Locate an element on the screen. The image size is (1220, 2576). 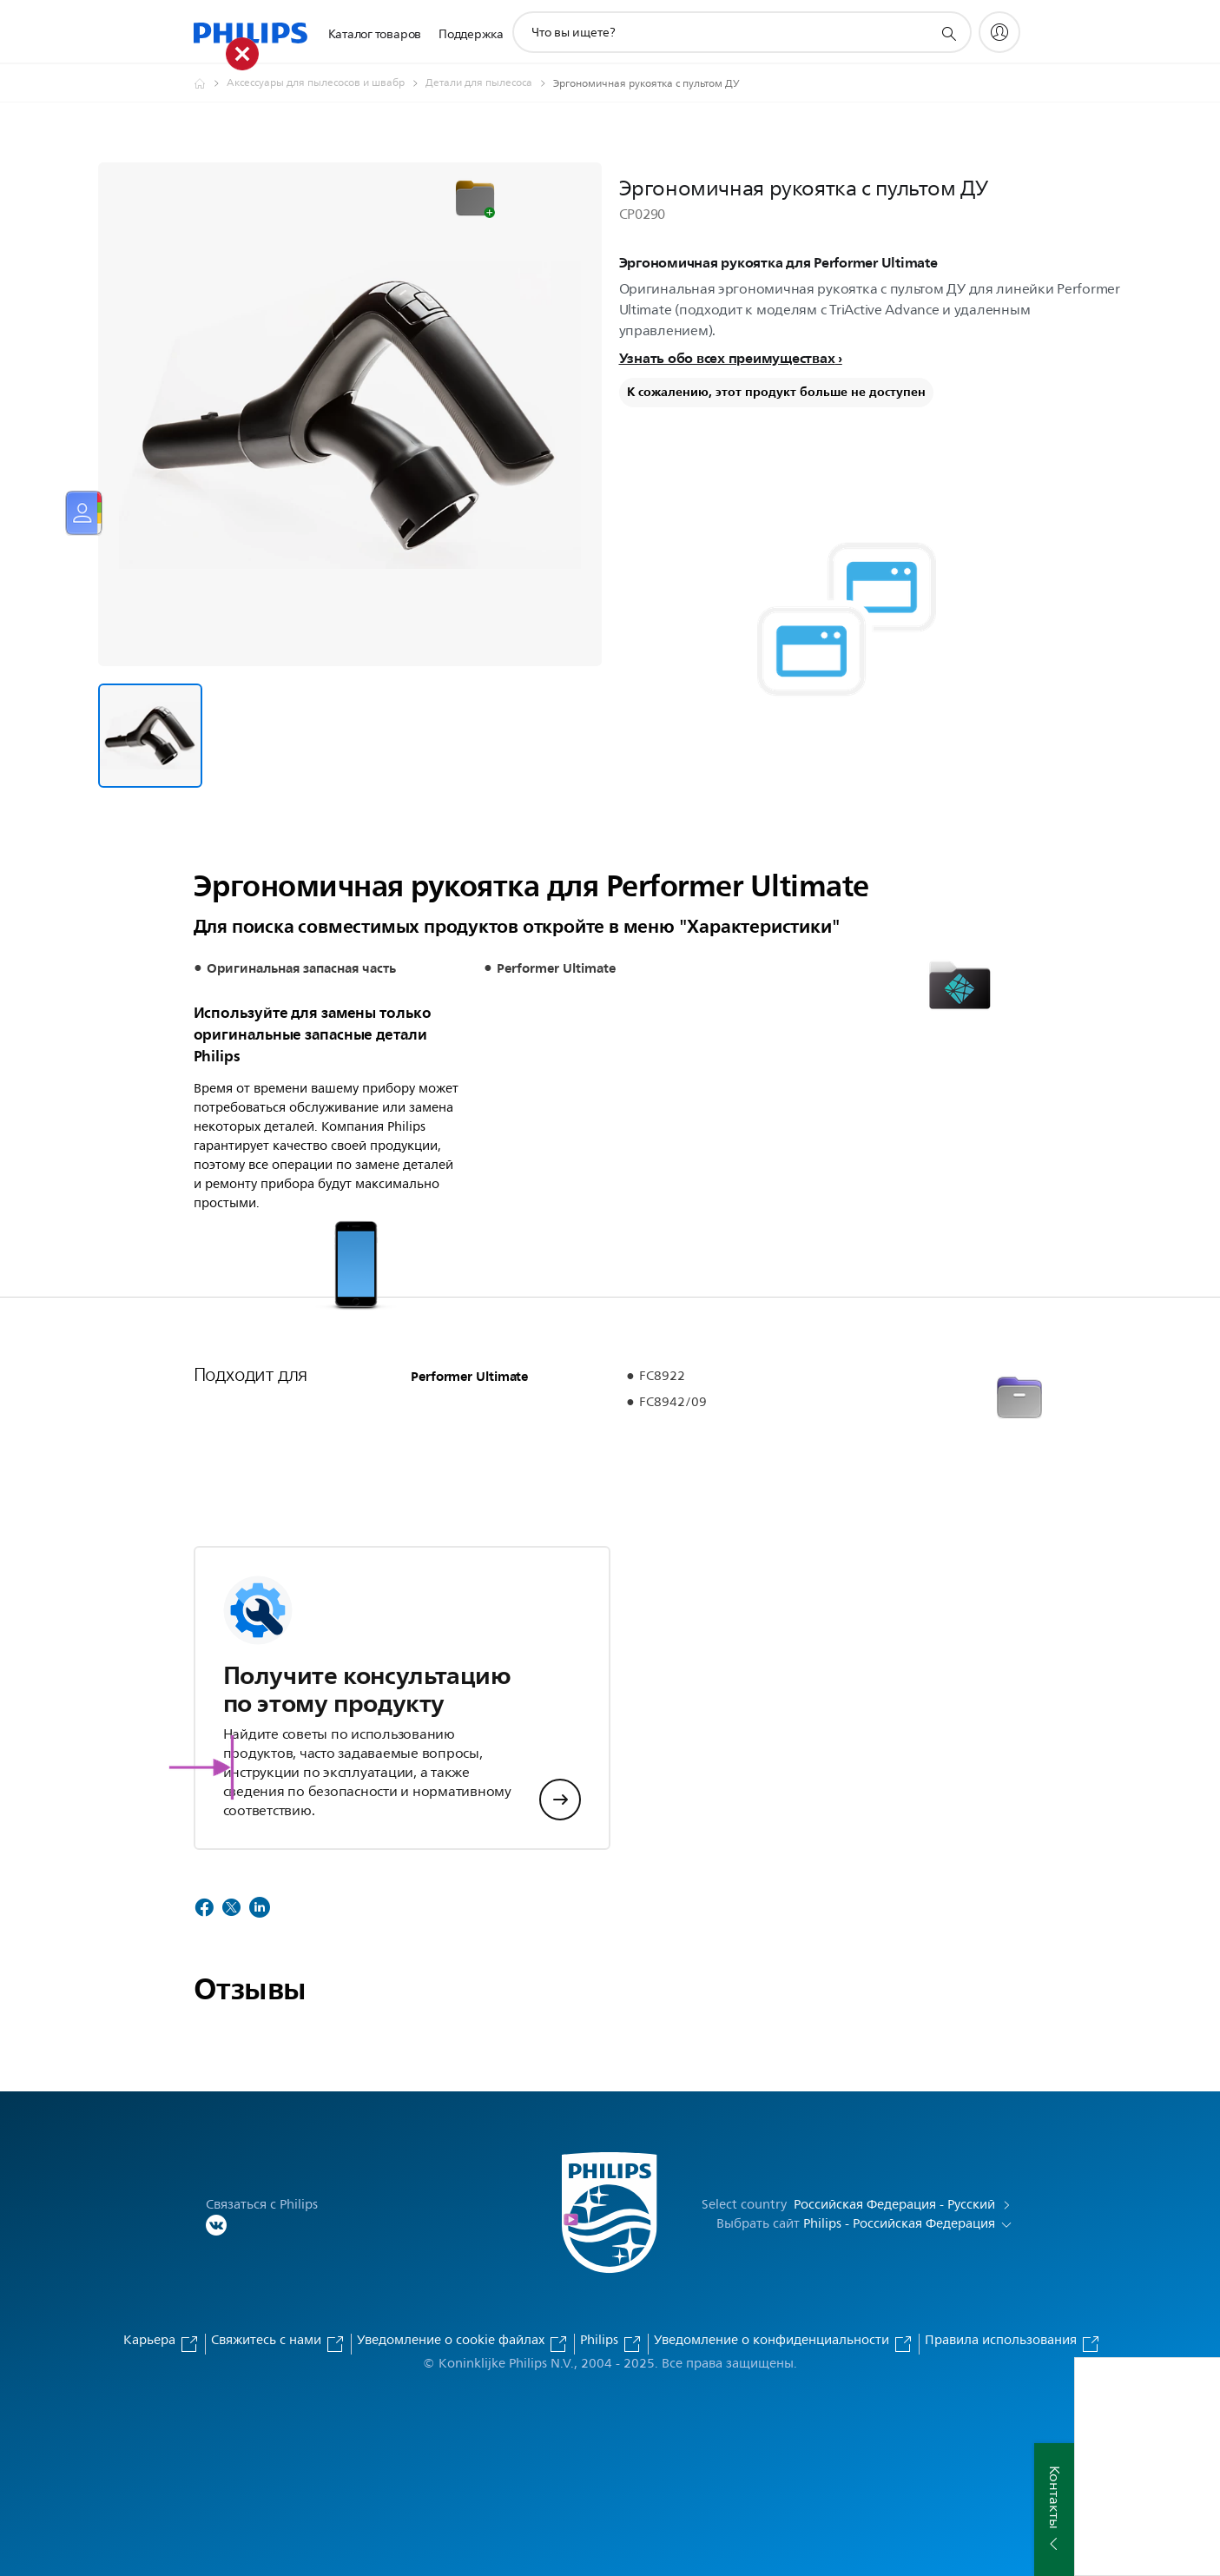
open the video player app is located at coordinates (570, 2219).